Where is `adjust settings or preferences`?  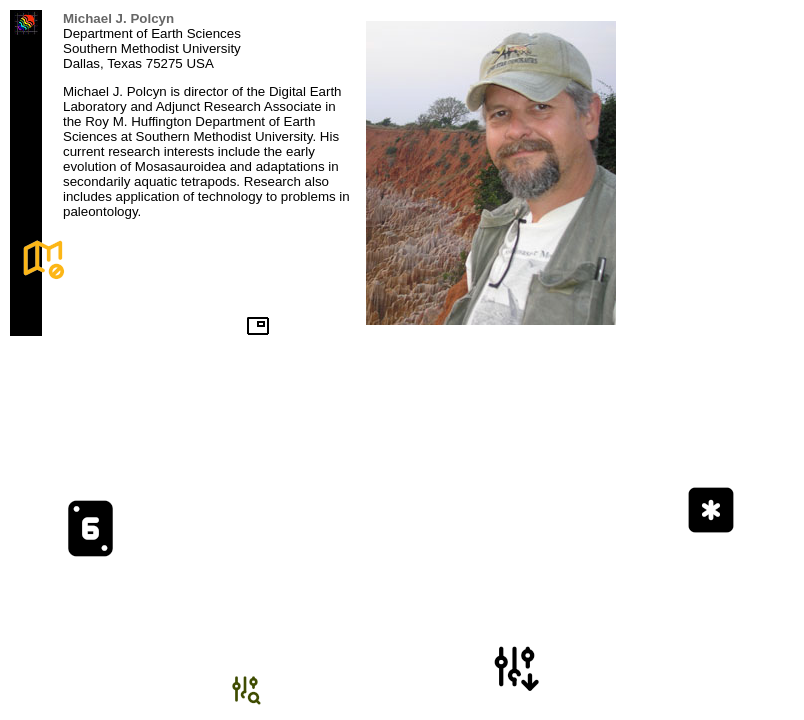 adjust settings or preferences is located at coordinates (514, 666).